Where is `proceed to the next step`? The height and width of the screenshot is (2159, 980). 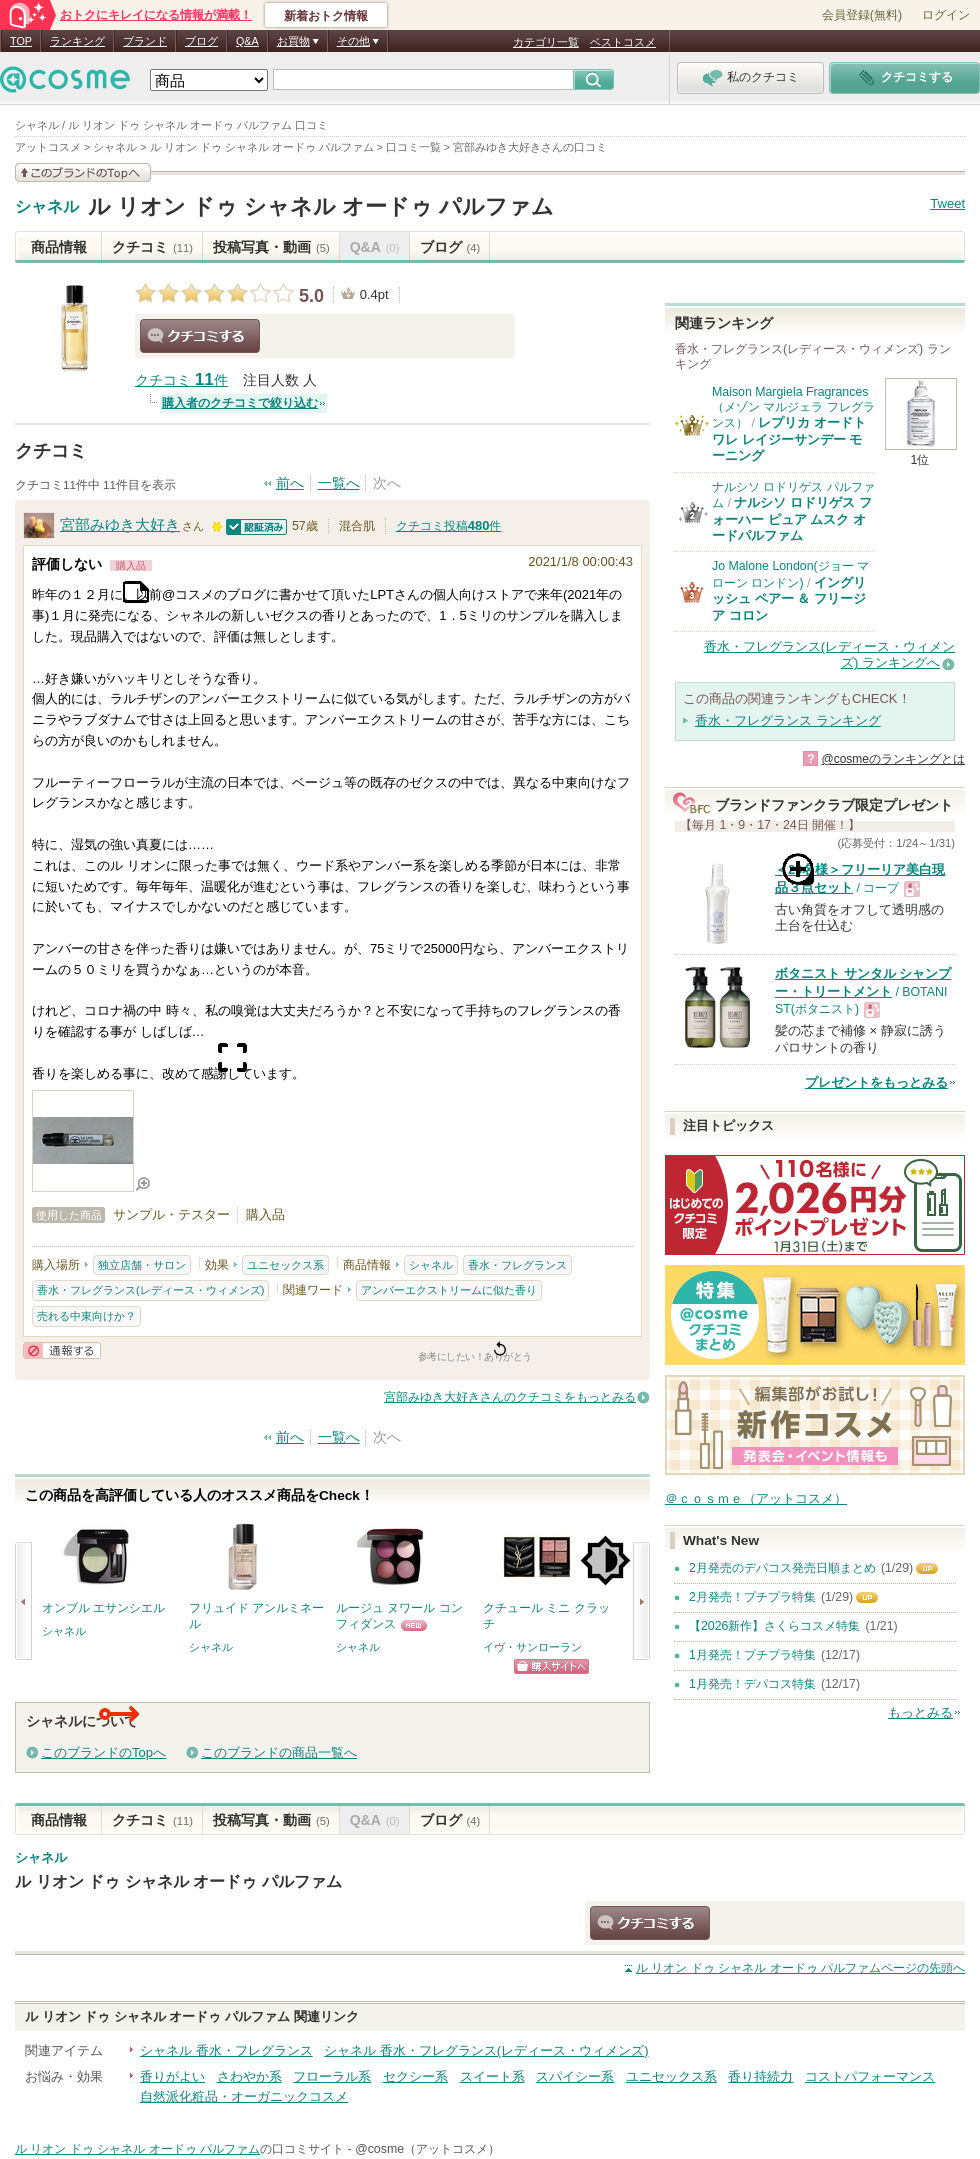 proceed to the next step is located at coordinates (119, 1714).